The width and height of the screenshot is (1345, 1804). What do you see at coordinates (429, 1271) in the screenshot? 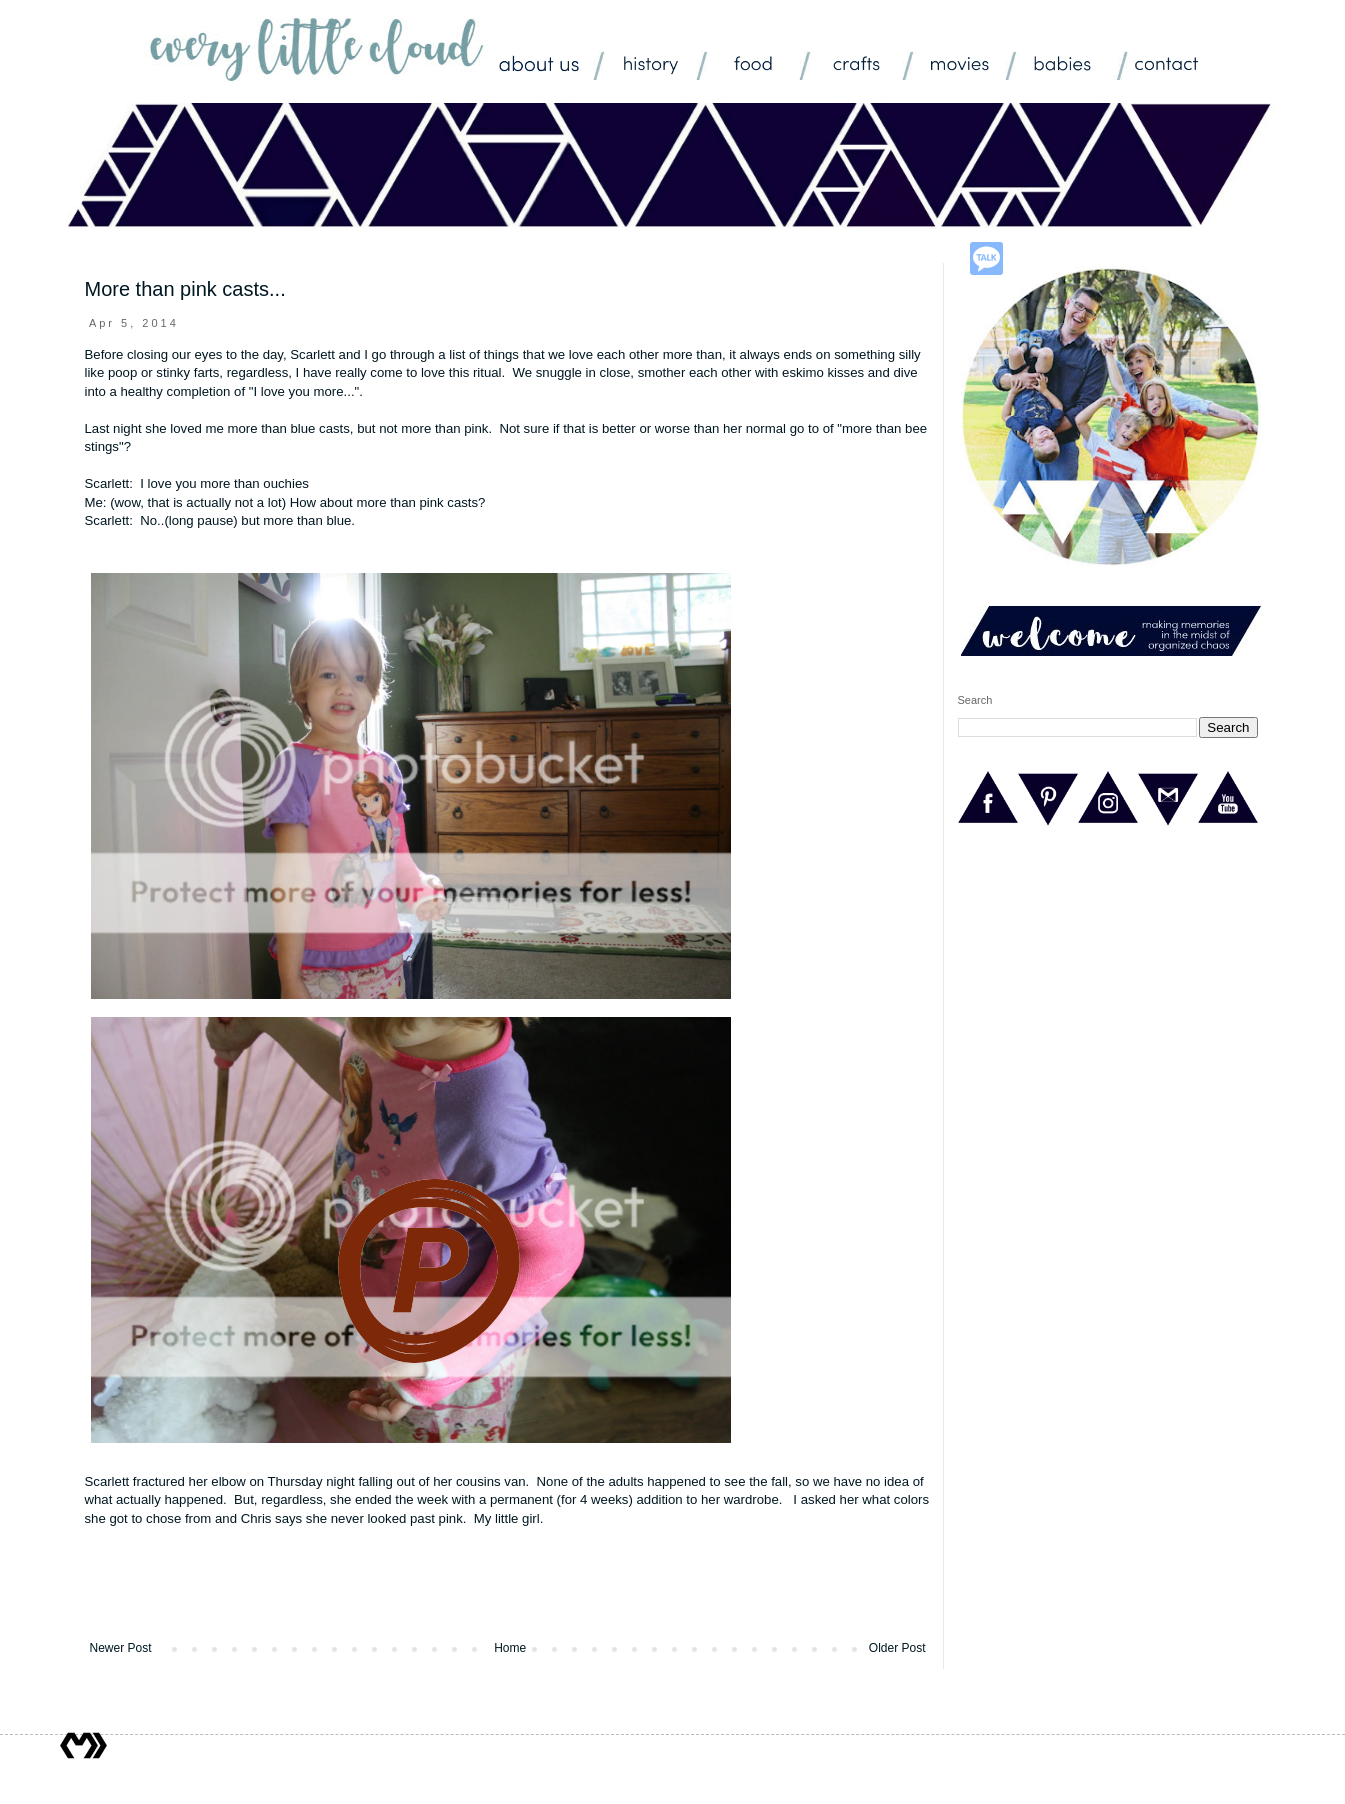
I see `open Paperspace cloud computing platform` at bounding box center [429, 1271].